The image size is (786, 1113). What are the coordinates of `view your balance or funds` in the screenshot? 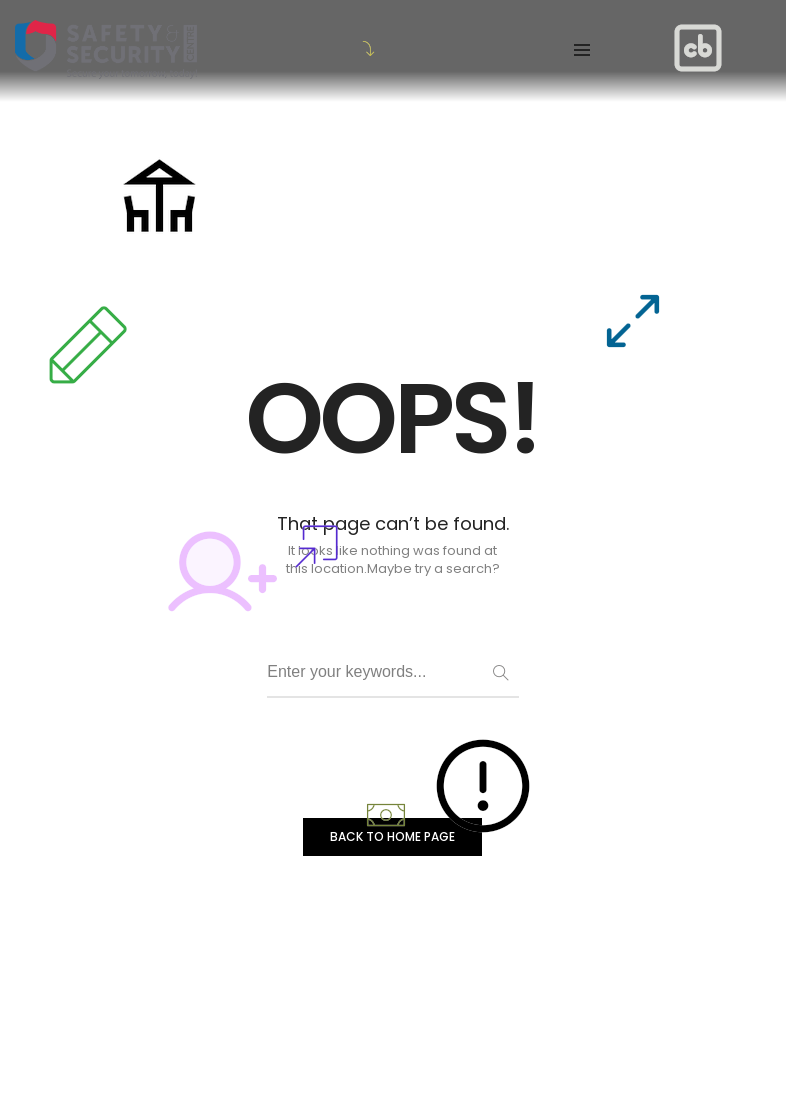 It's located at (386, 815).